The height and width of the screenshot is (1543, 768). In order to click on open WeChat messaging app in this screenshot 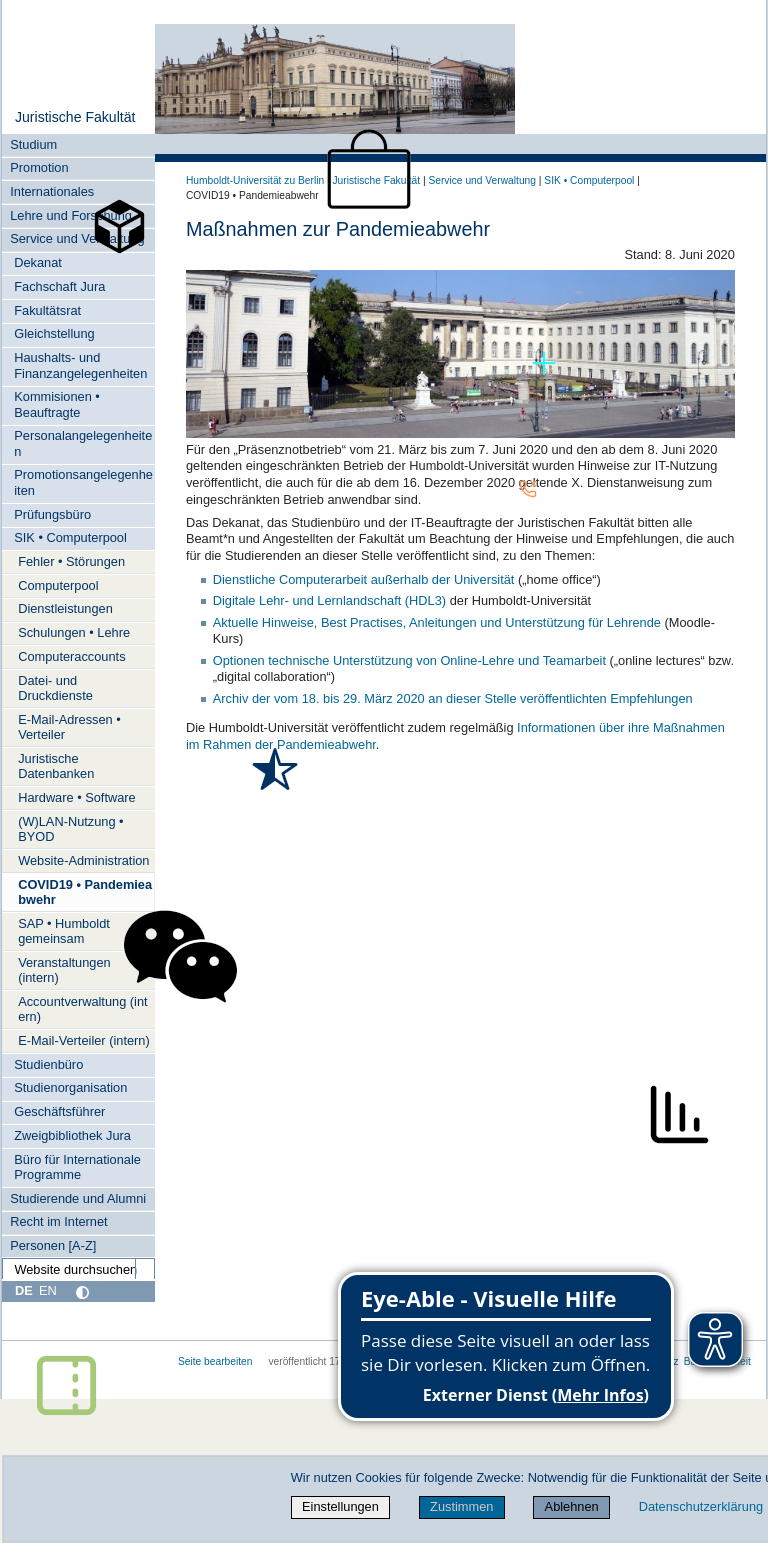, I will do `click(180, 956)`.